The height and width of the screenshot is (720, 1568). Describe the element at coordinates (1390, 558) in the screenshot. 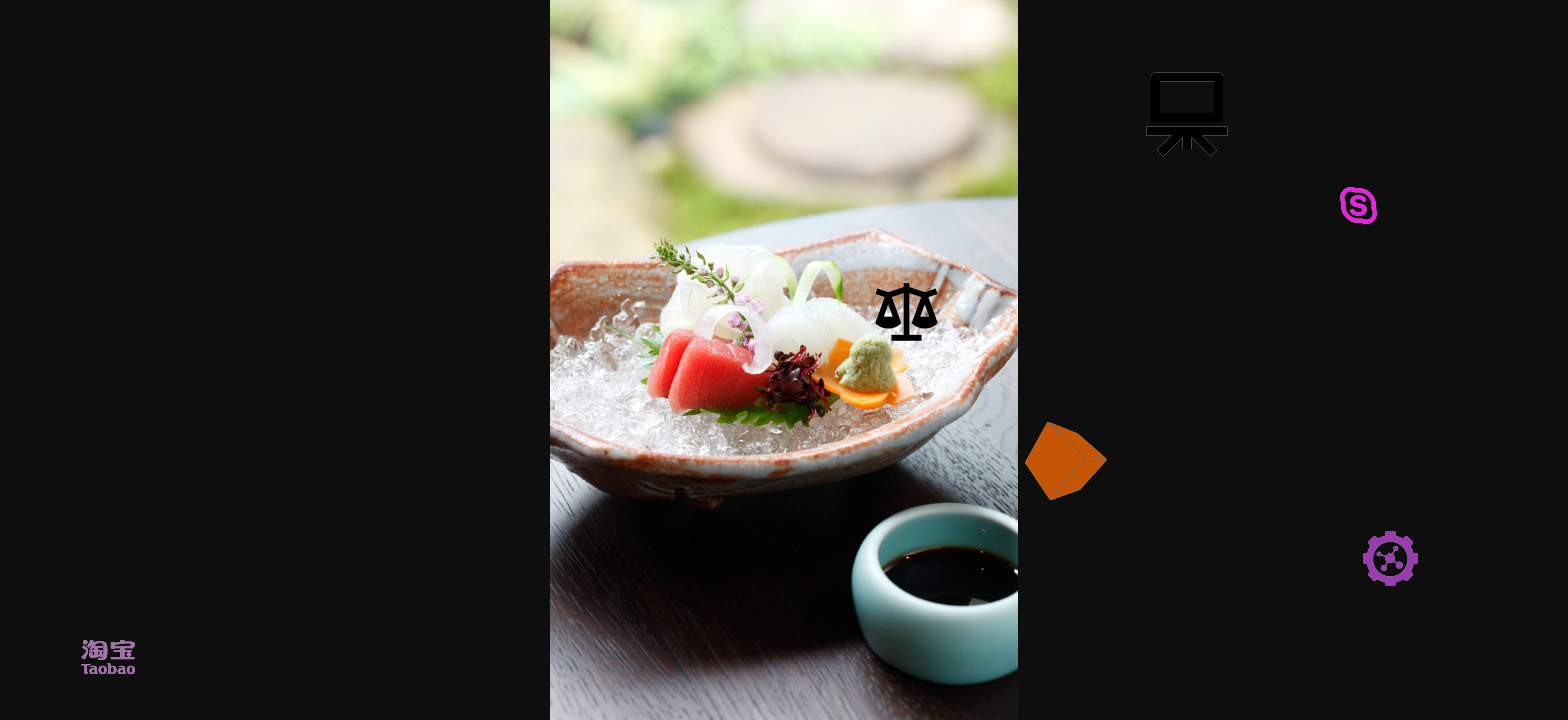

I see `SVGO tool or SVG optimization settings` at that location.